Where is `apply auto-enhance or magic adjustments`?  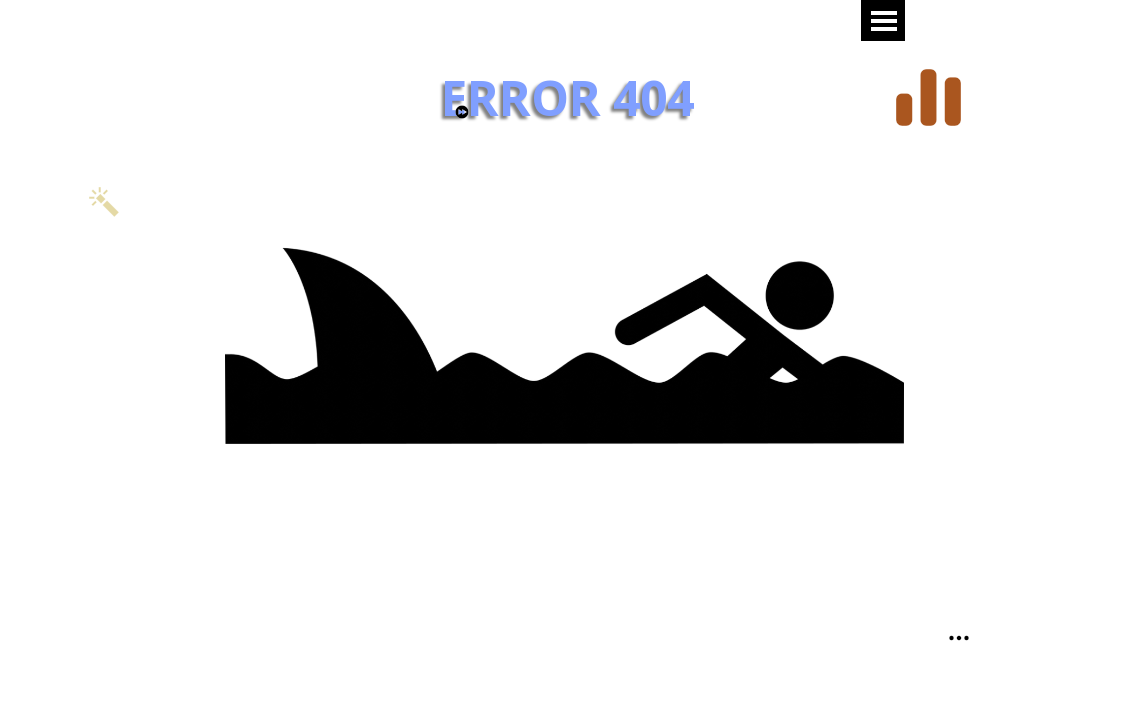 apply auto-enhance or magic adjustments is located at coordinates (104, 202).